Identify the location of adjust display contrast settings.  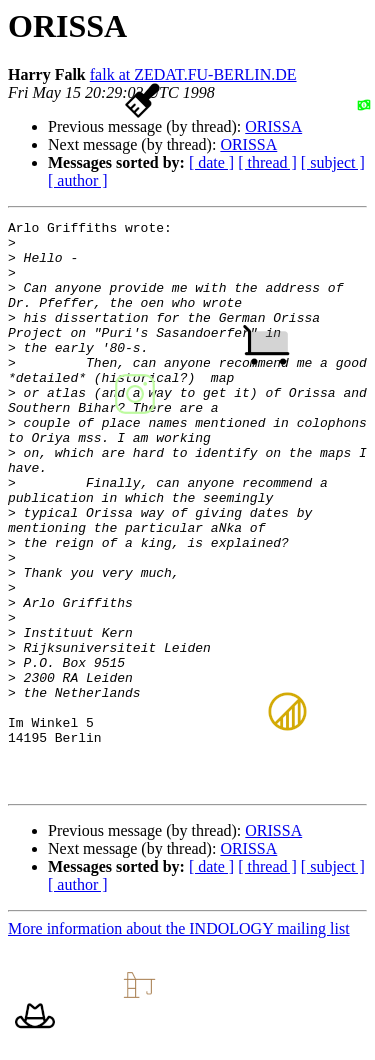
(287, 711).